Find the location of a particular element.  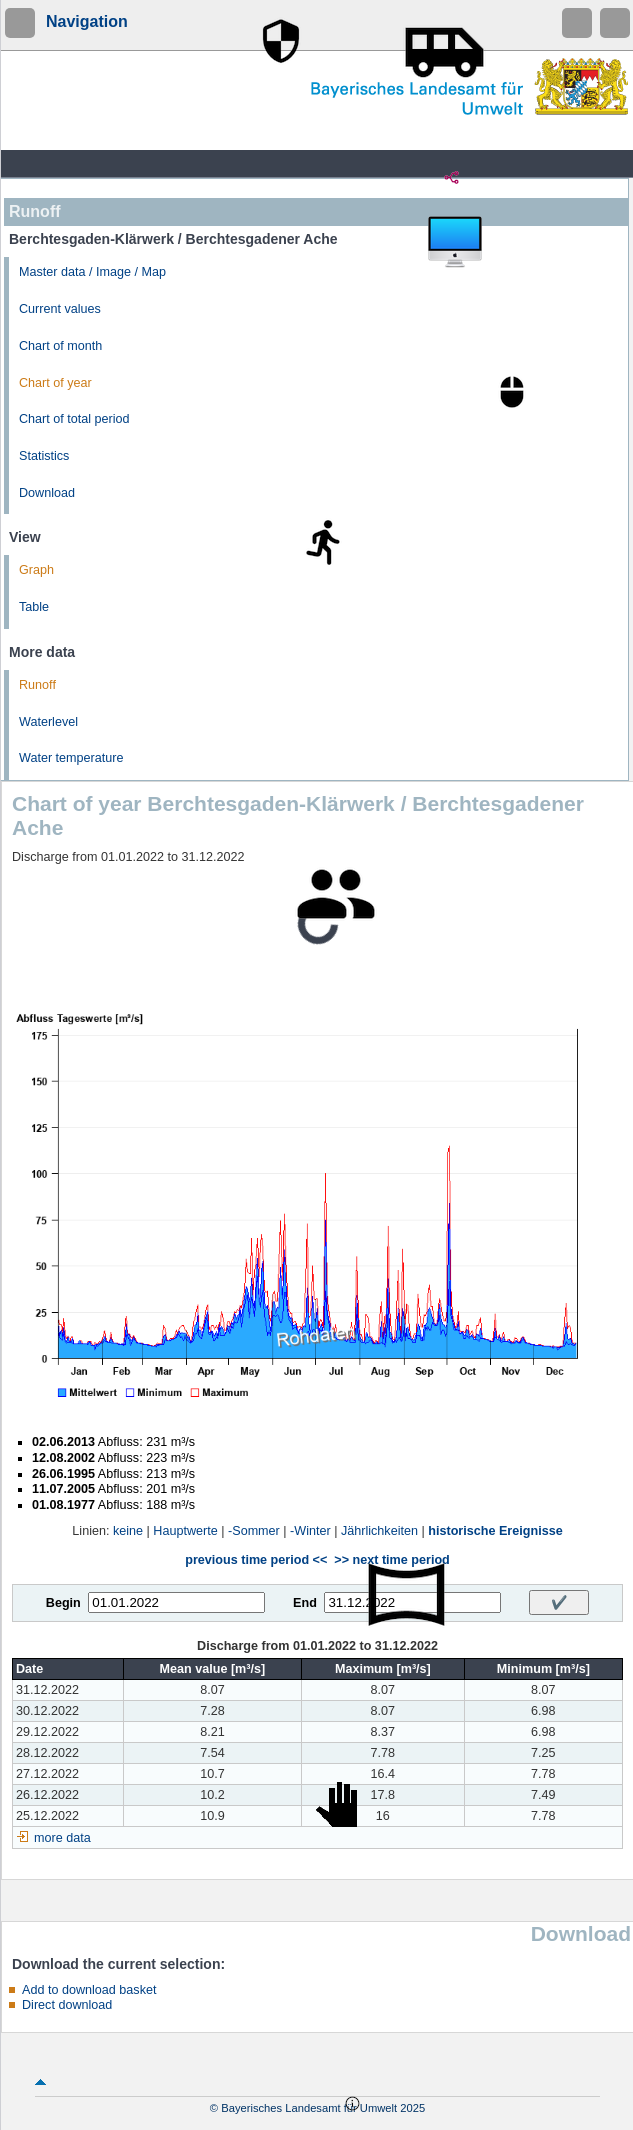

access desktop or computer settings is located at coordinates (455, 242).